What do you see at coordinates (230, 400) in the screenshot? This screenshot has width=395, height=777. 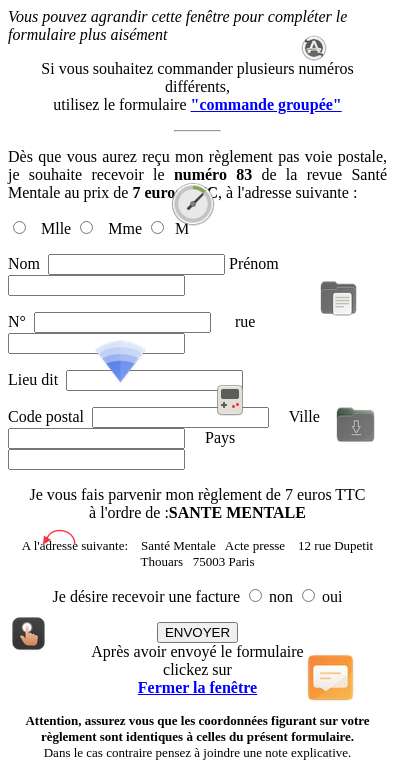 I see `open the game center or gaming app` at bounding box center [230, 400].